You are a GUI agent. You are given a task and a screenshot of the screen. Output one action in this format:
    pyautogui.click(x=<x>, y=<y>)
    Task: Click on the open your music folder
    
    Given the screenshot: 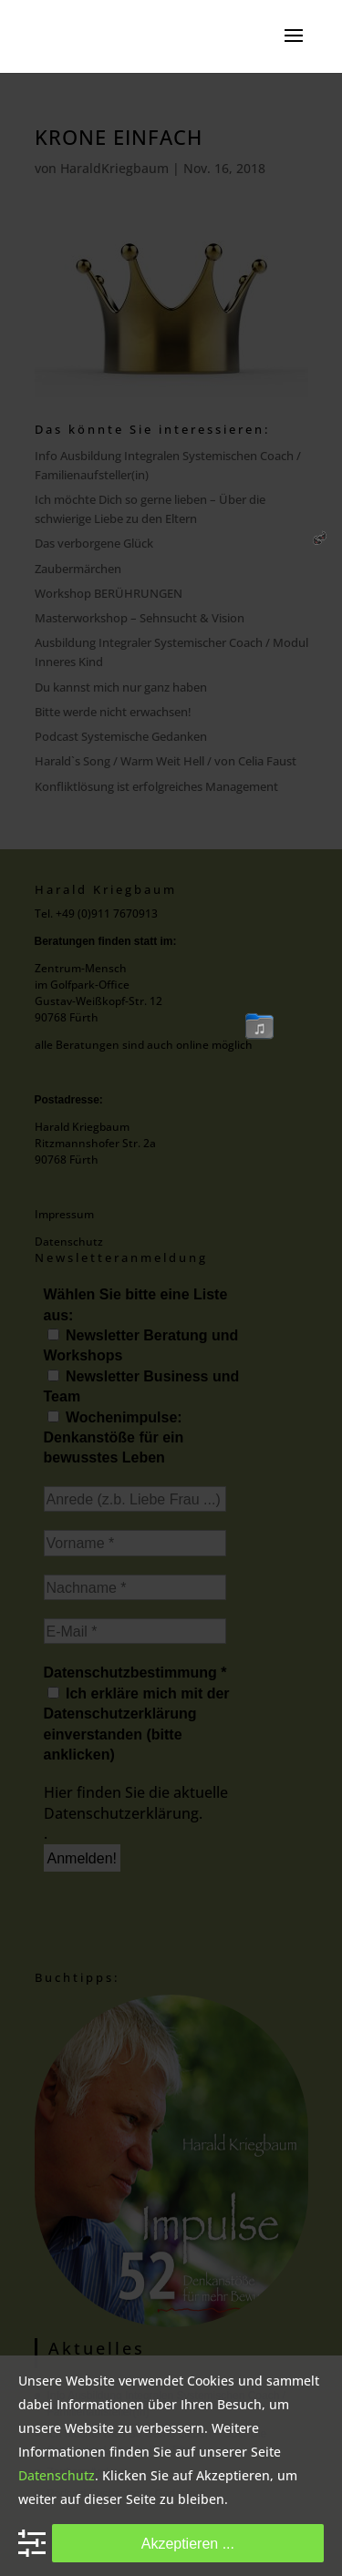 What is the action you would take?
    pyautogui.click(x=259, y=1025)
    